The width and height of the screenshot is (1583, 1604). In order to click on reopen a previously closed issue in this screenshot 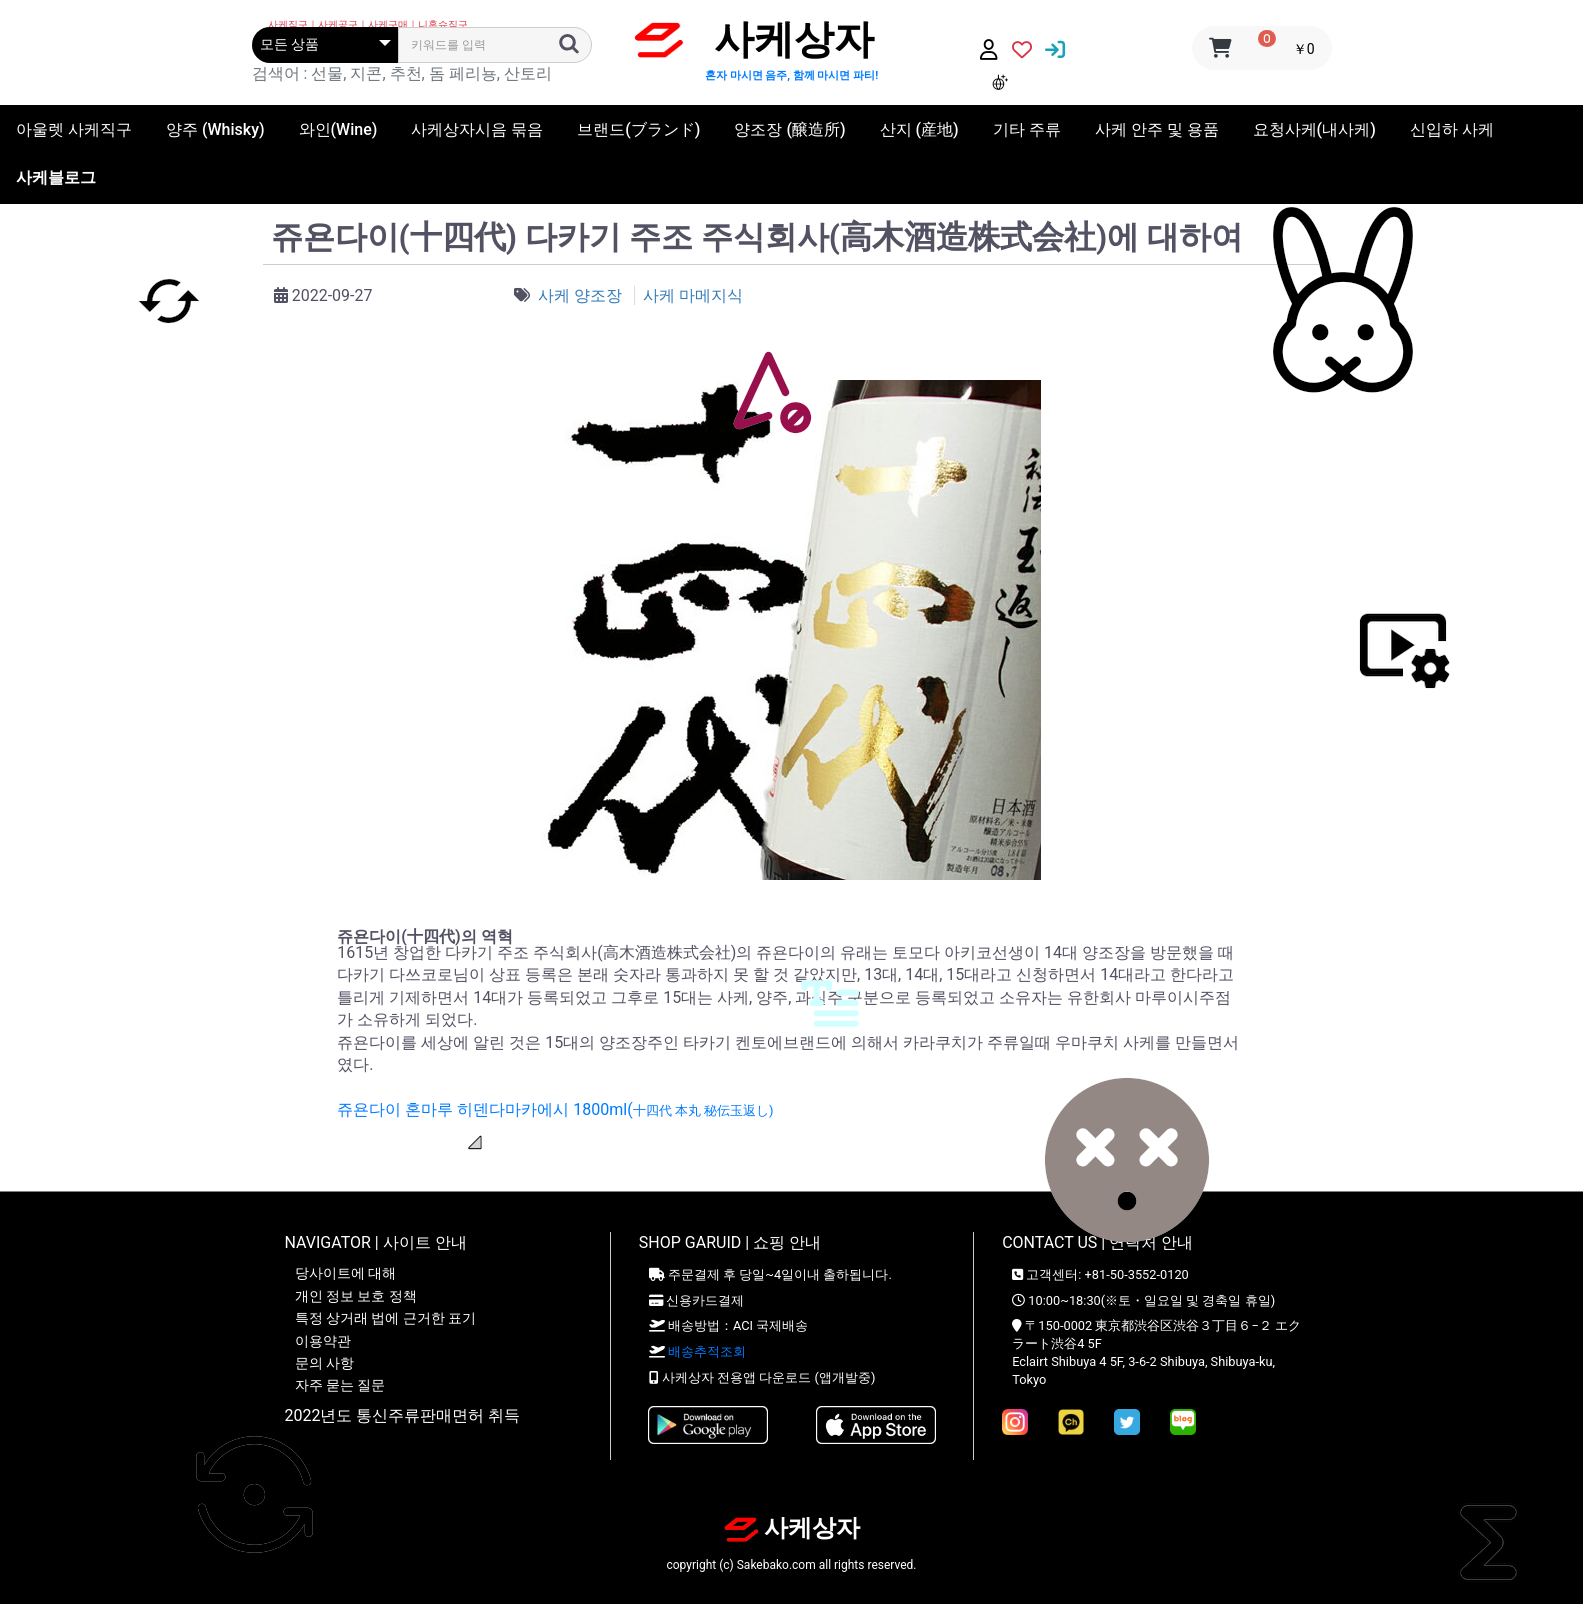, I will do `click(254, 1494)`.